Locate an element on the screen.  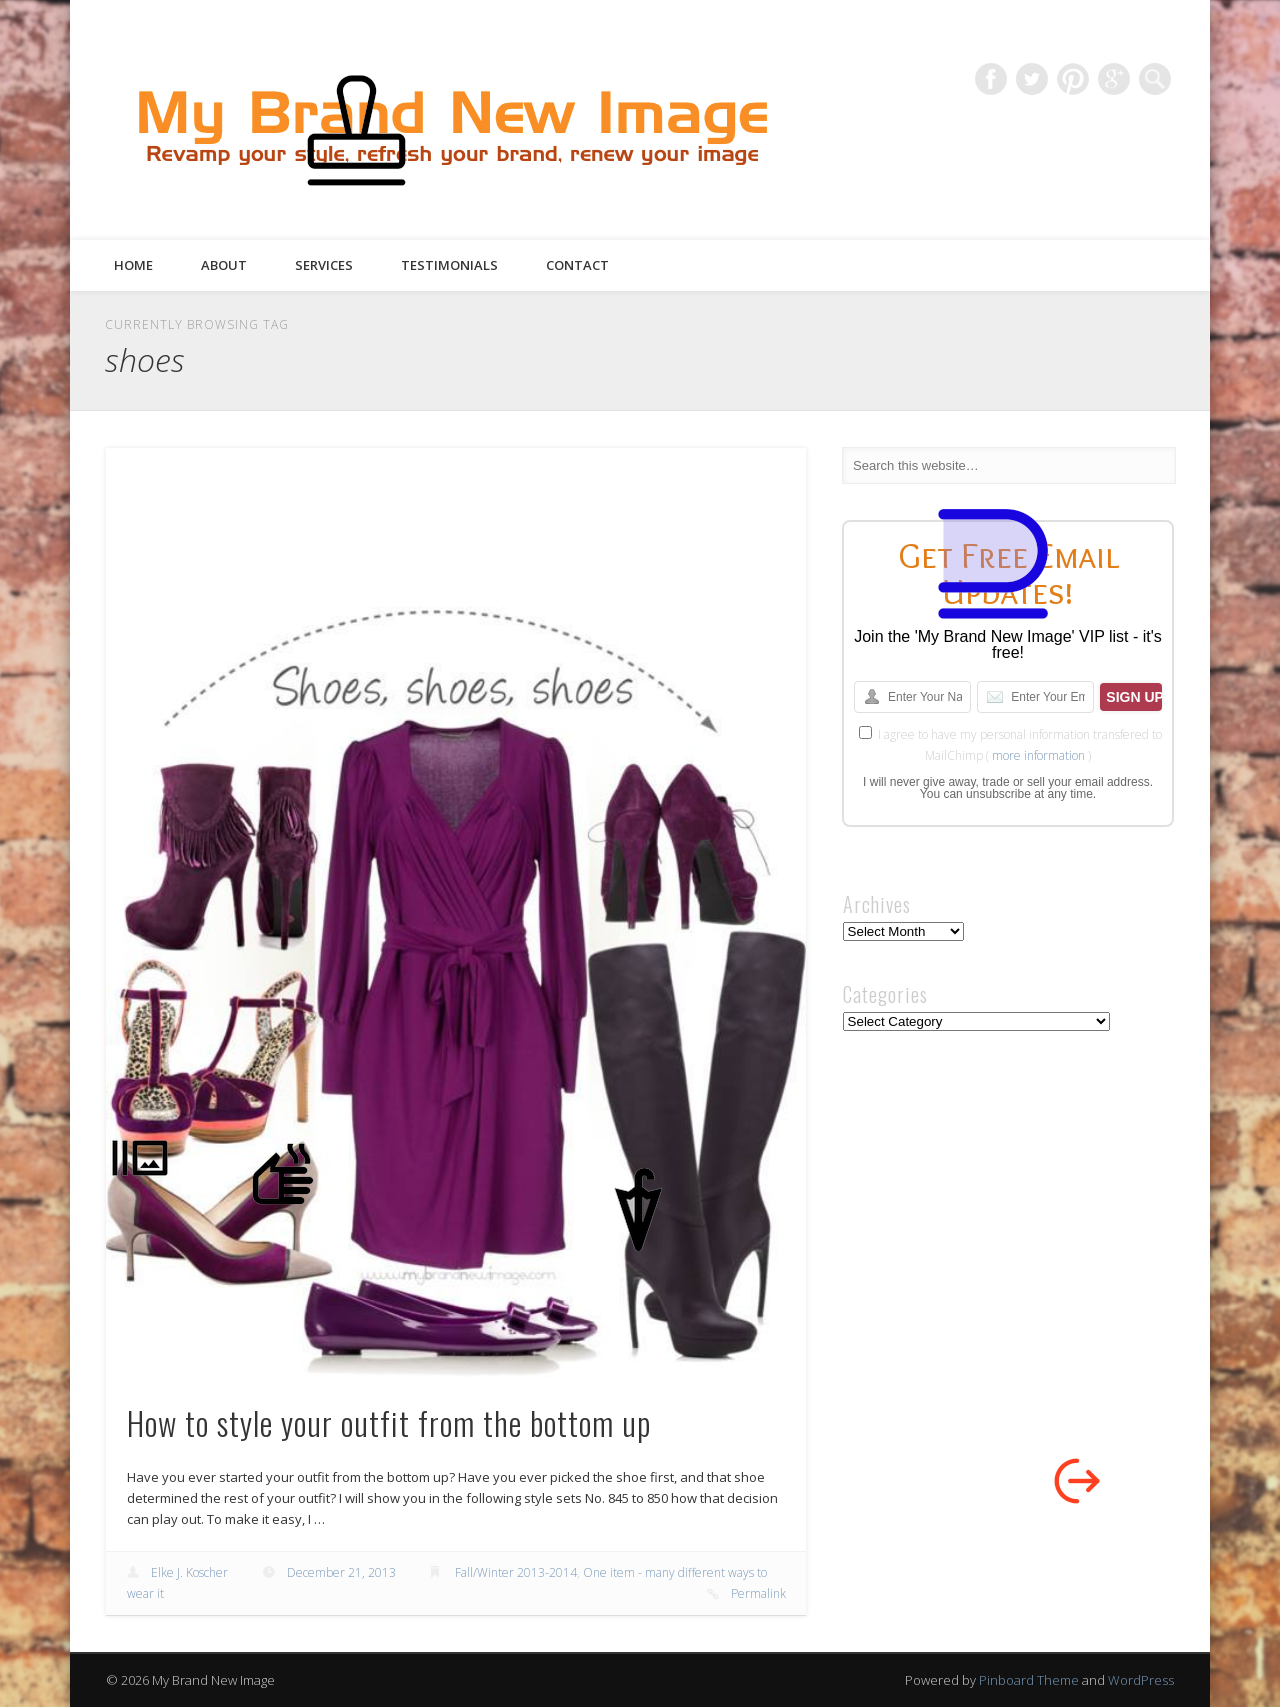
view weather protection or rain forecast is located at coordinates (638, 1211).